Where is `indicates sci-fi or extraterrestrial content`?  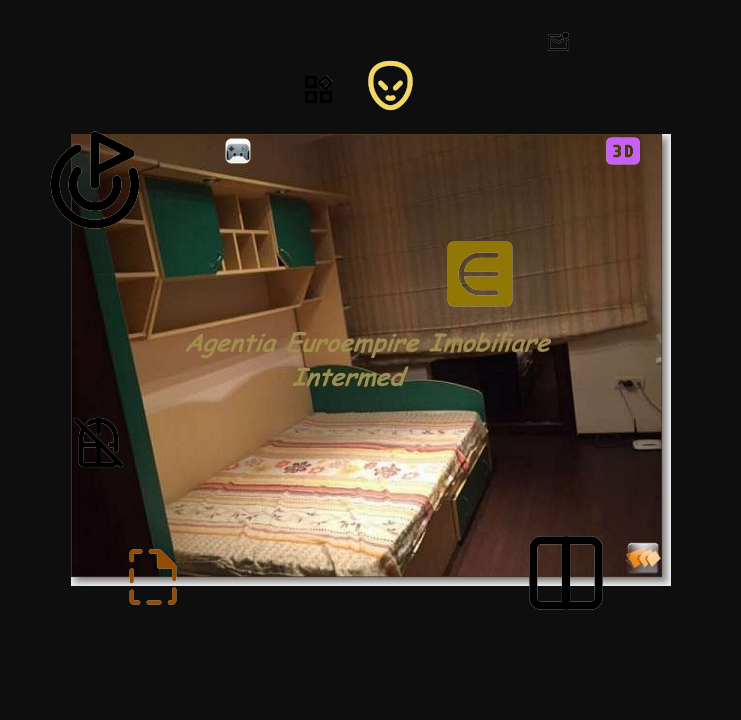
indicates sci-fi or extraterrestrial content is located at coordinates (390, 85).